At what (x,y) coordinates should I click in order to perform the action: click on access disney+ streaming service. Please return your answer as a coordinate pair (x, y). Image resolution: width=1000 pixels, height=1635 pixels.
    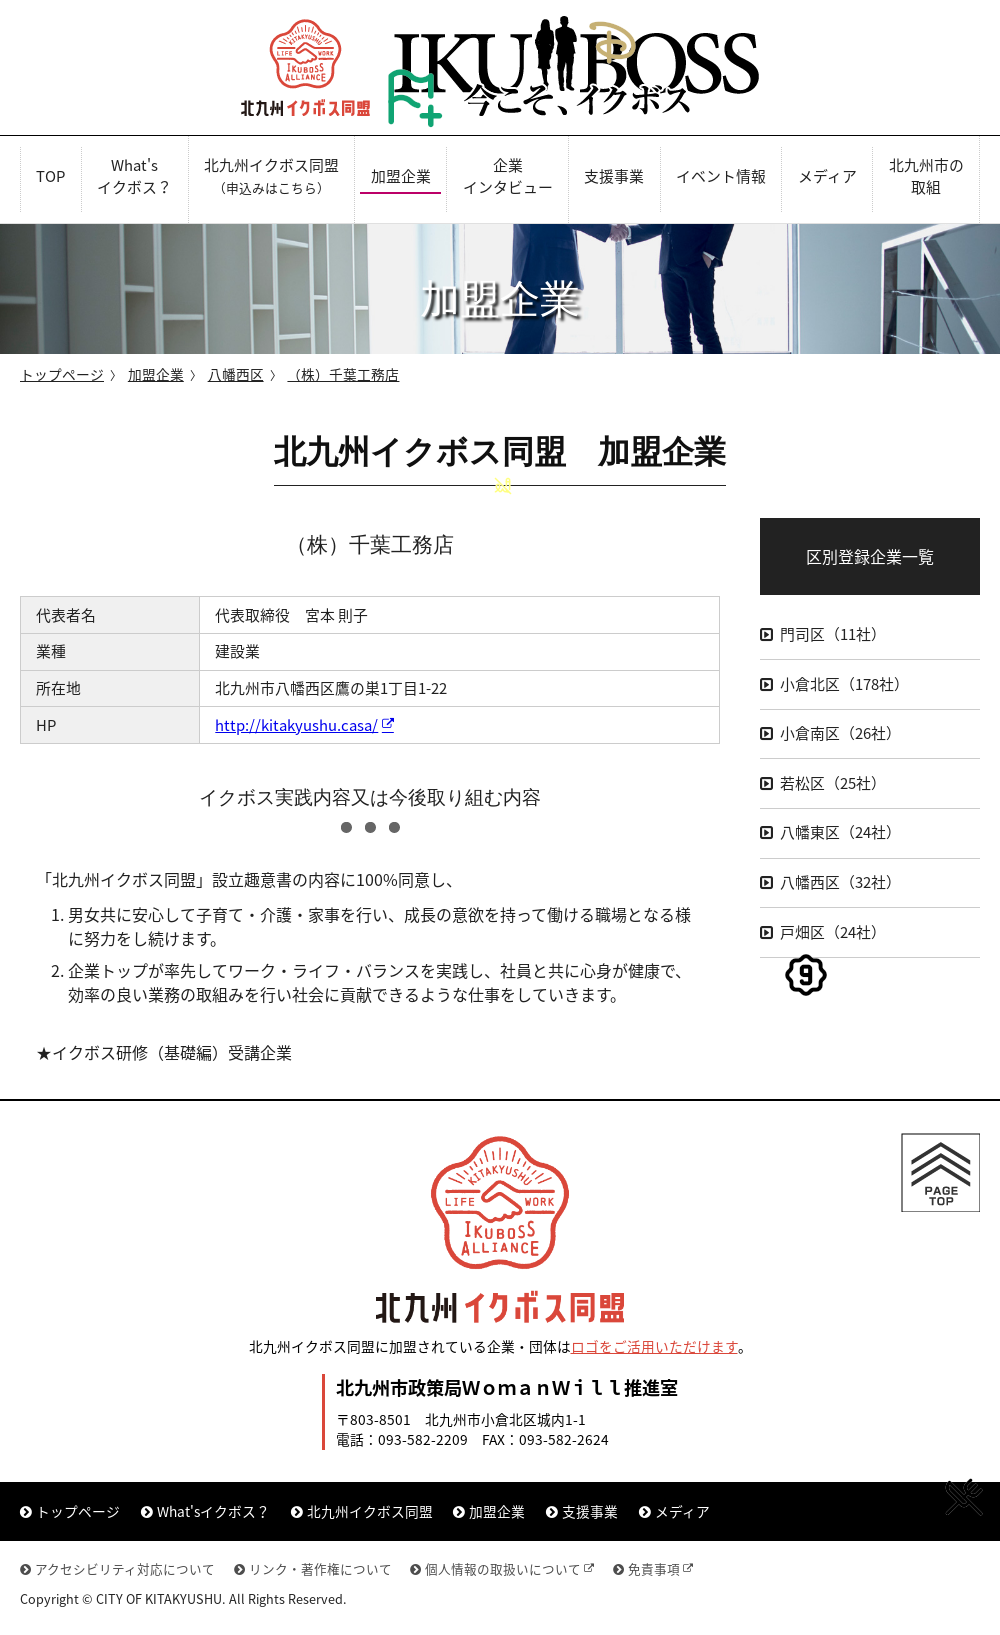
    Looking at the image, I should click on (613, 41).